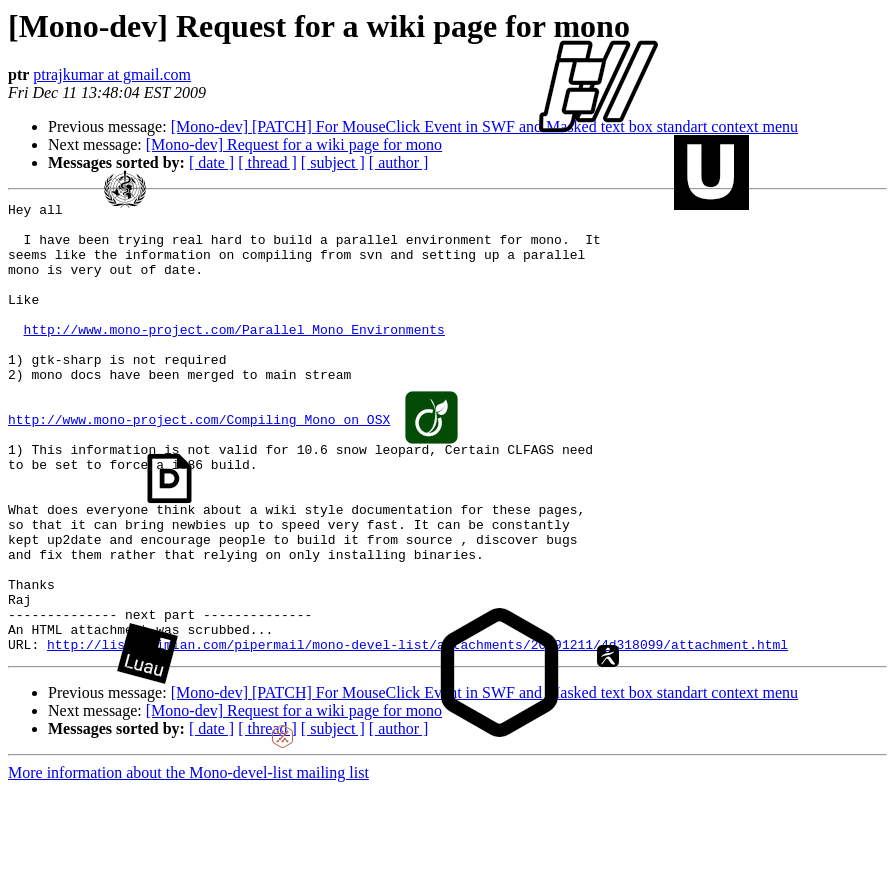 This screenshot has height=880, width=895. Describe the element at coordinates (711, 172) in the screenshot. I see `visit unpkg CDN service` at that location.